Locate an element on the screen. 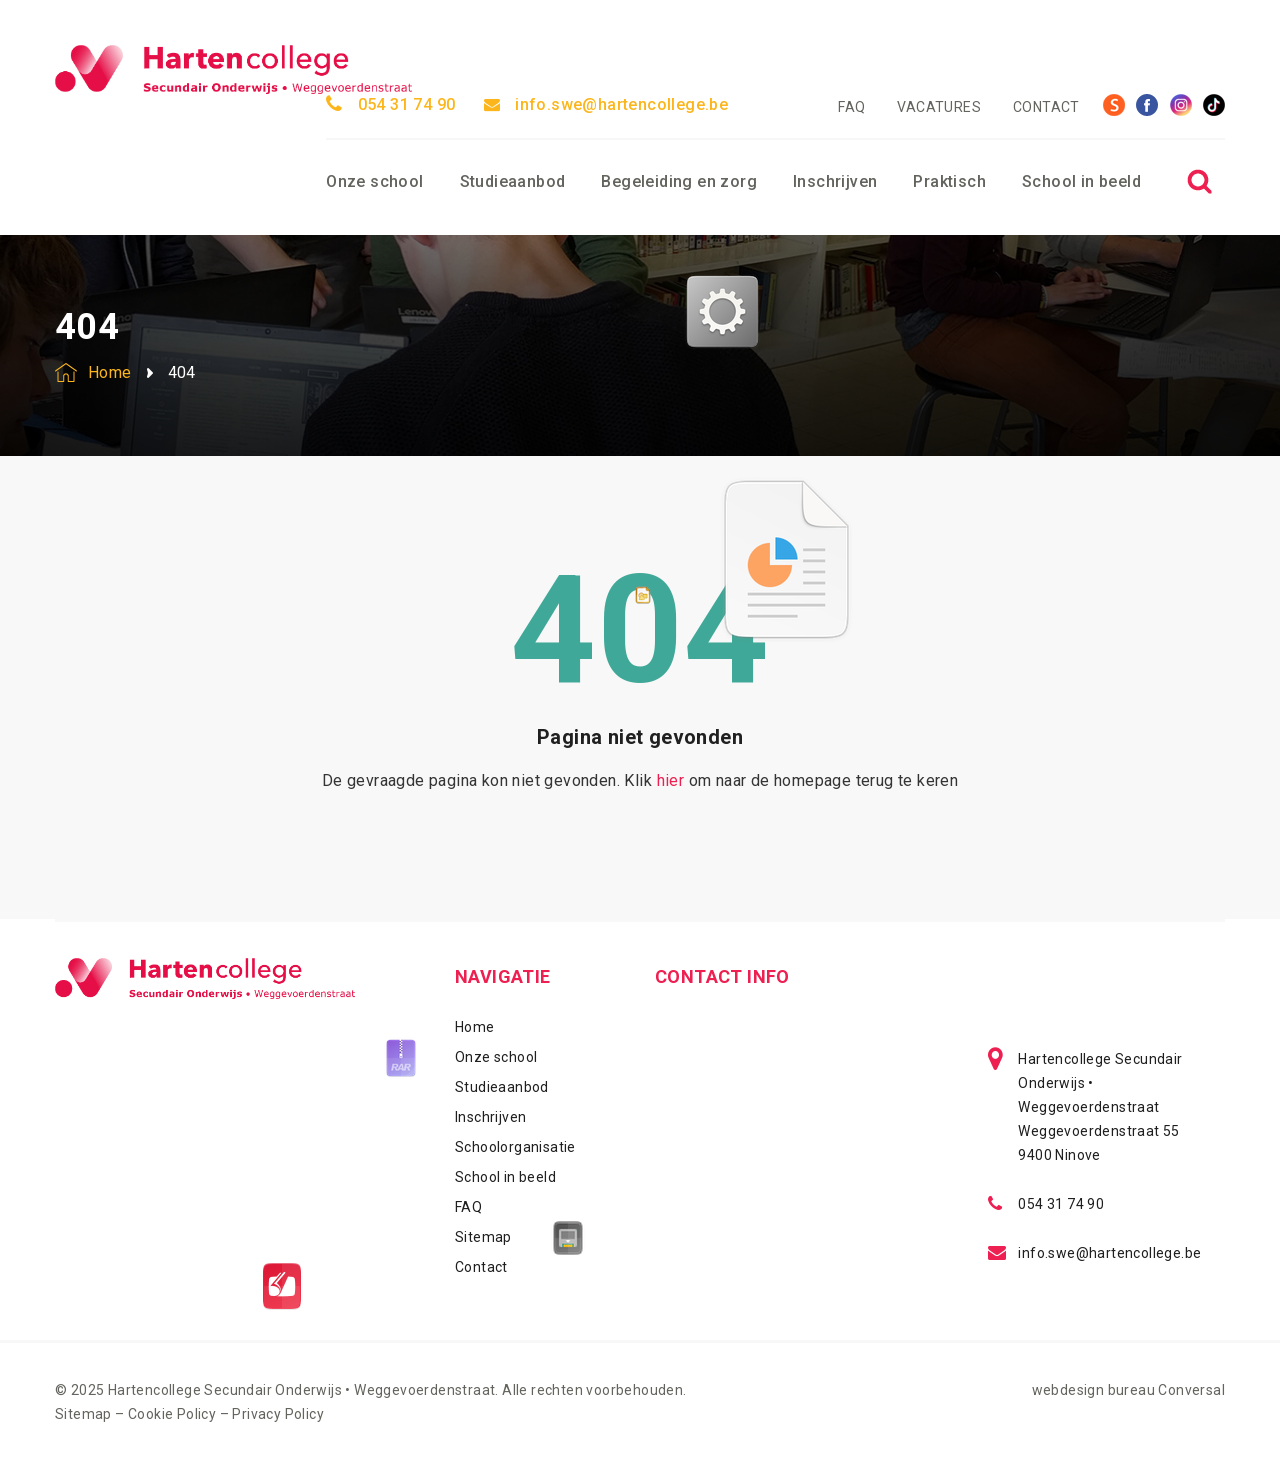 Image resolution: width=1280 pixels, height=1461 pixels. a compressed RAR archive file is located at coordinates (401, 1058).